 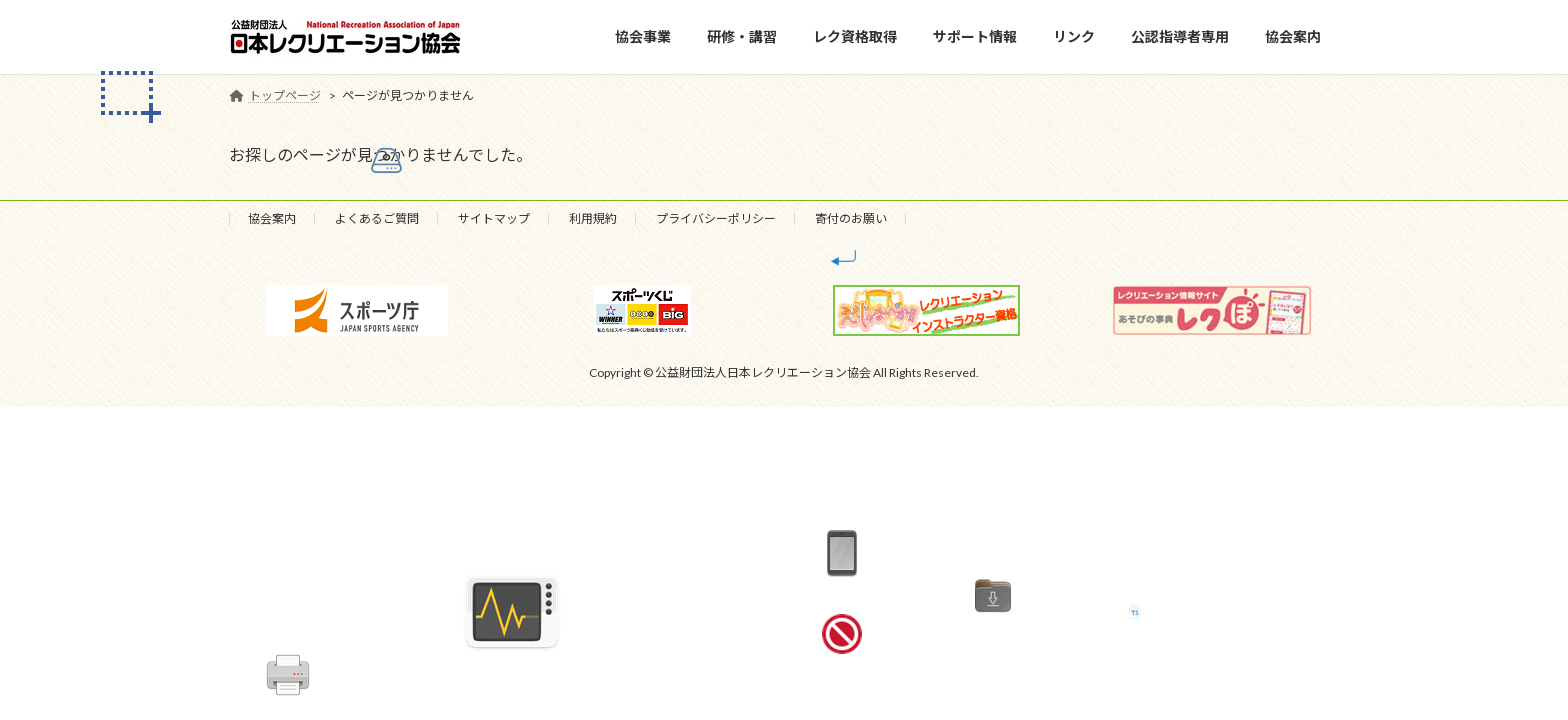 What do you see at coordinates (129, 95) in the screenshot?
I see `take a screenshot of a selected area` at bounding box center [129, 95].